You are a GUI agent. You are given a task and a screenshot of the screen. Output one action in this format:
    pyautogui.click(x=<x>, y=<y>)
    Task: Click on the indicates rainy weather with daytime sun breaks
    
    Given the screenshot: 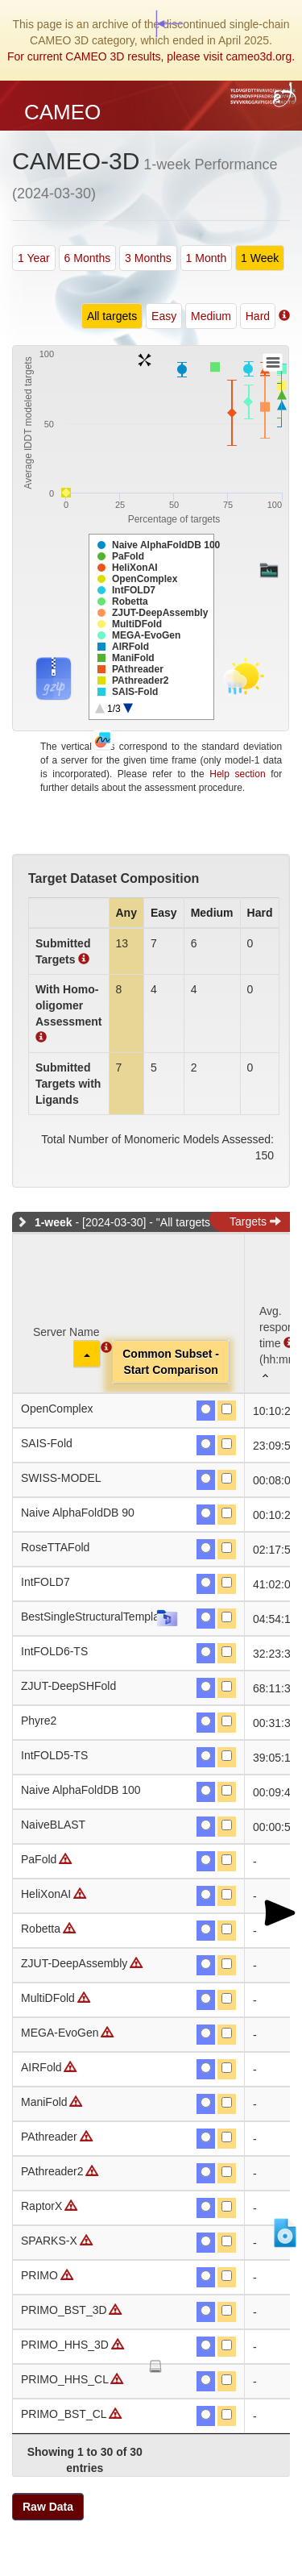 What is the action you would take?
    pyautogui.click(x=243, y=676)
    